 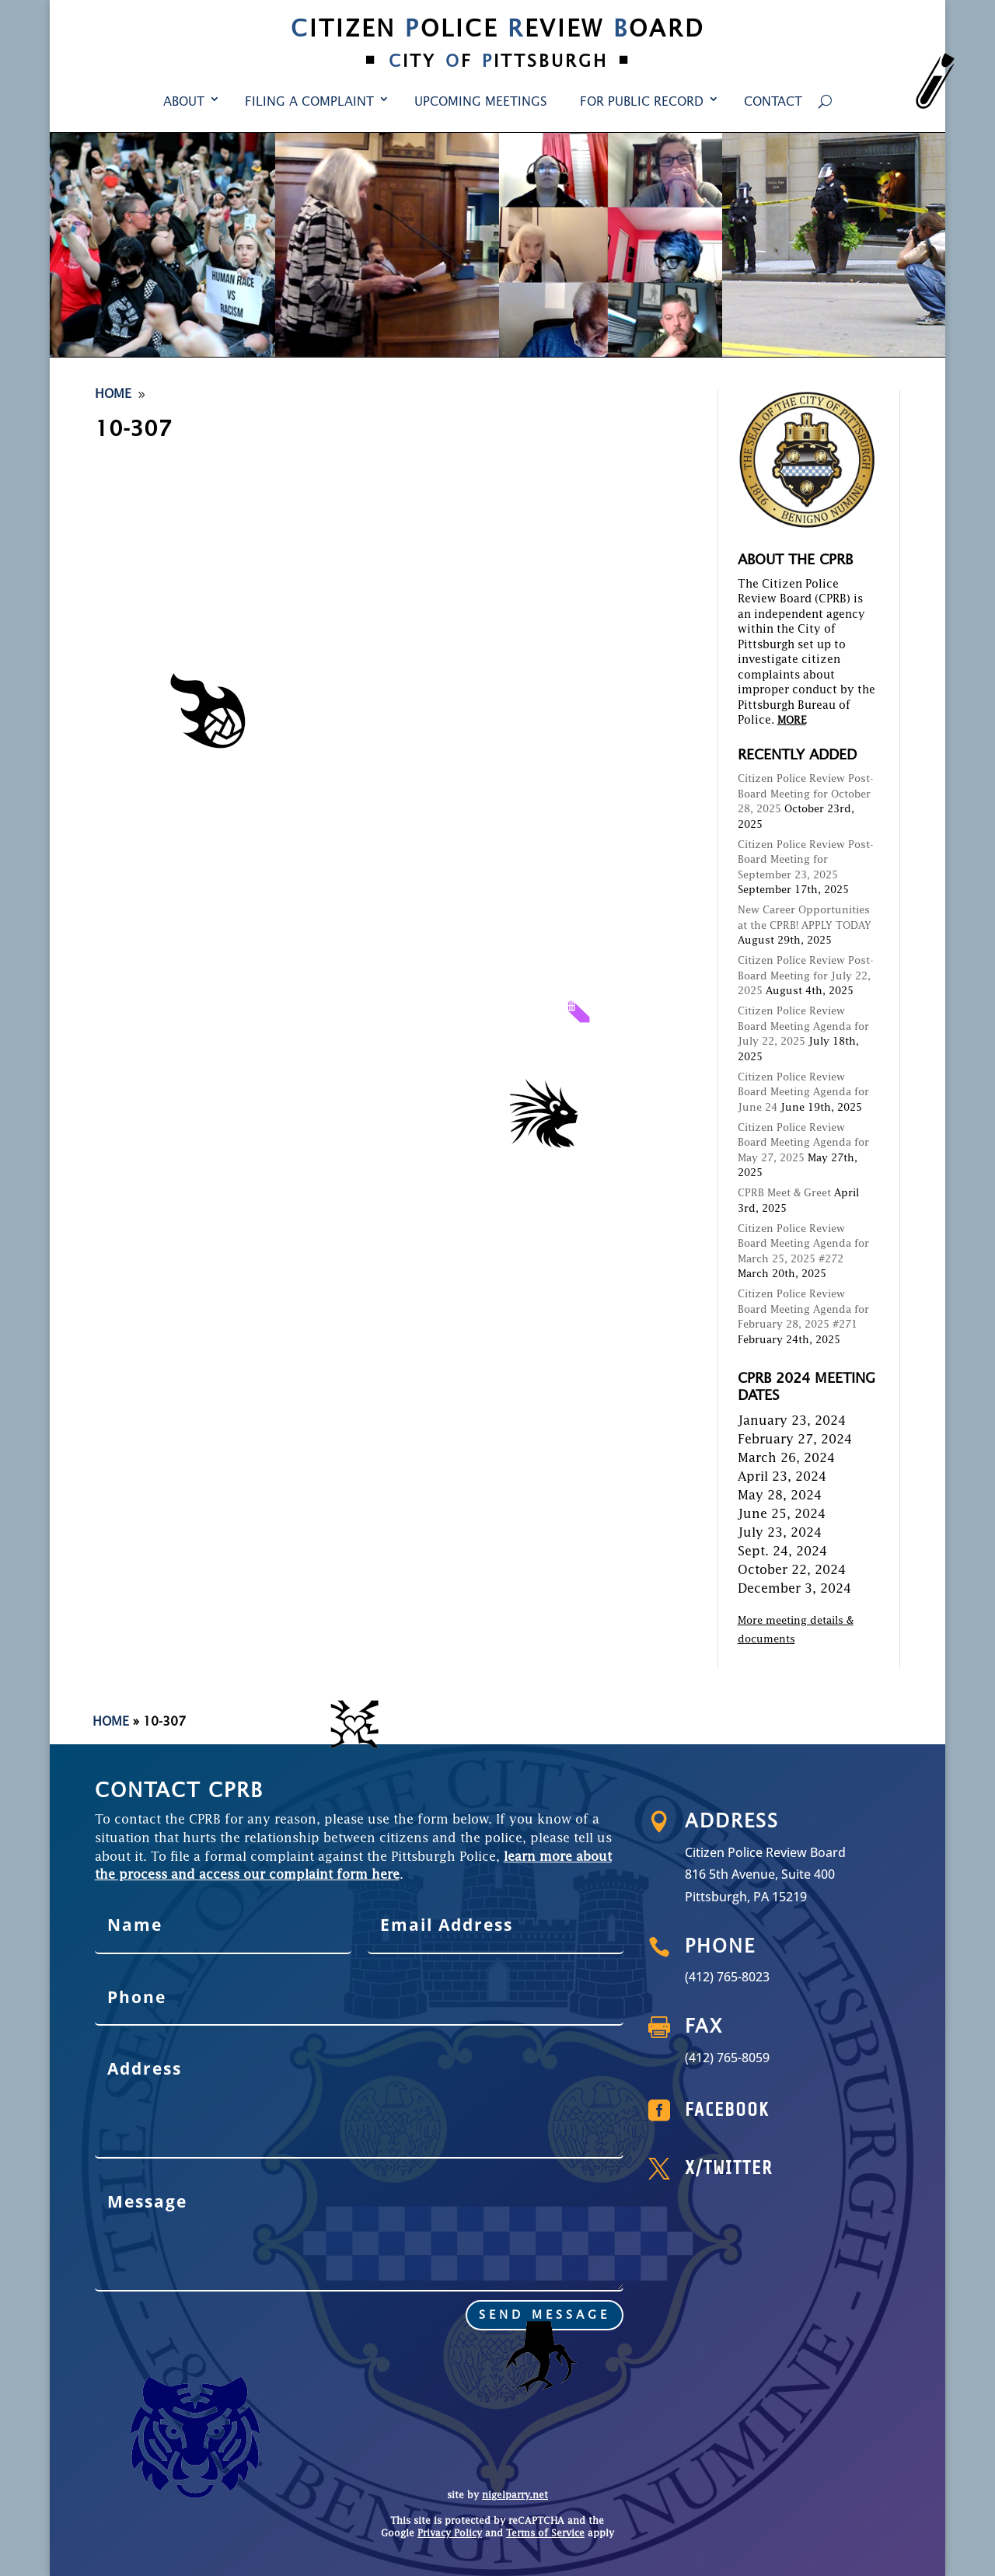 What do you see at coordinates (540, 2357) in the screenshot?
I see `view root system or underground elements` at bounding box center [540, 2357].